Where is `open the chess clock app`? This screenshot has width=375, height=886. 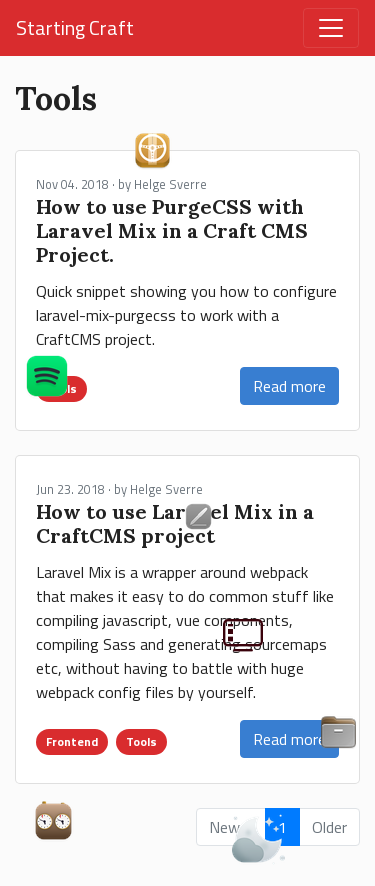 open the chess clock app is located at coordinates (53, 821).